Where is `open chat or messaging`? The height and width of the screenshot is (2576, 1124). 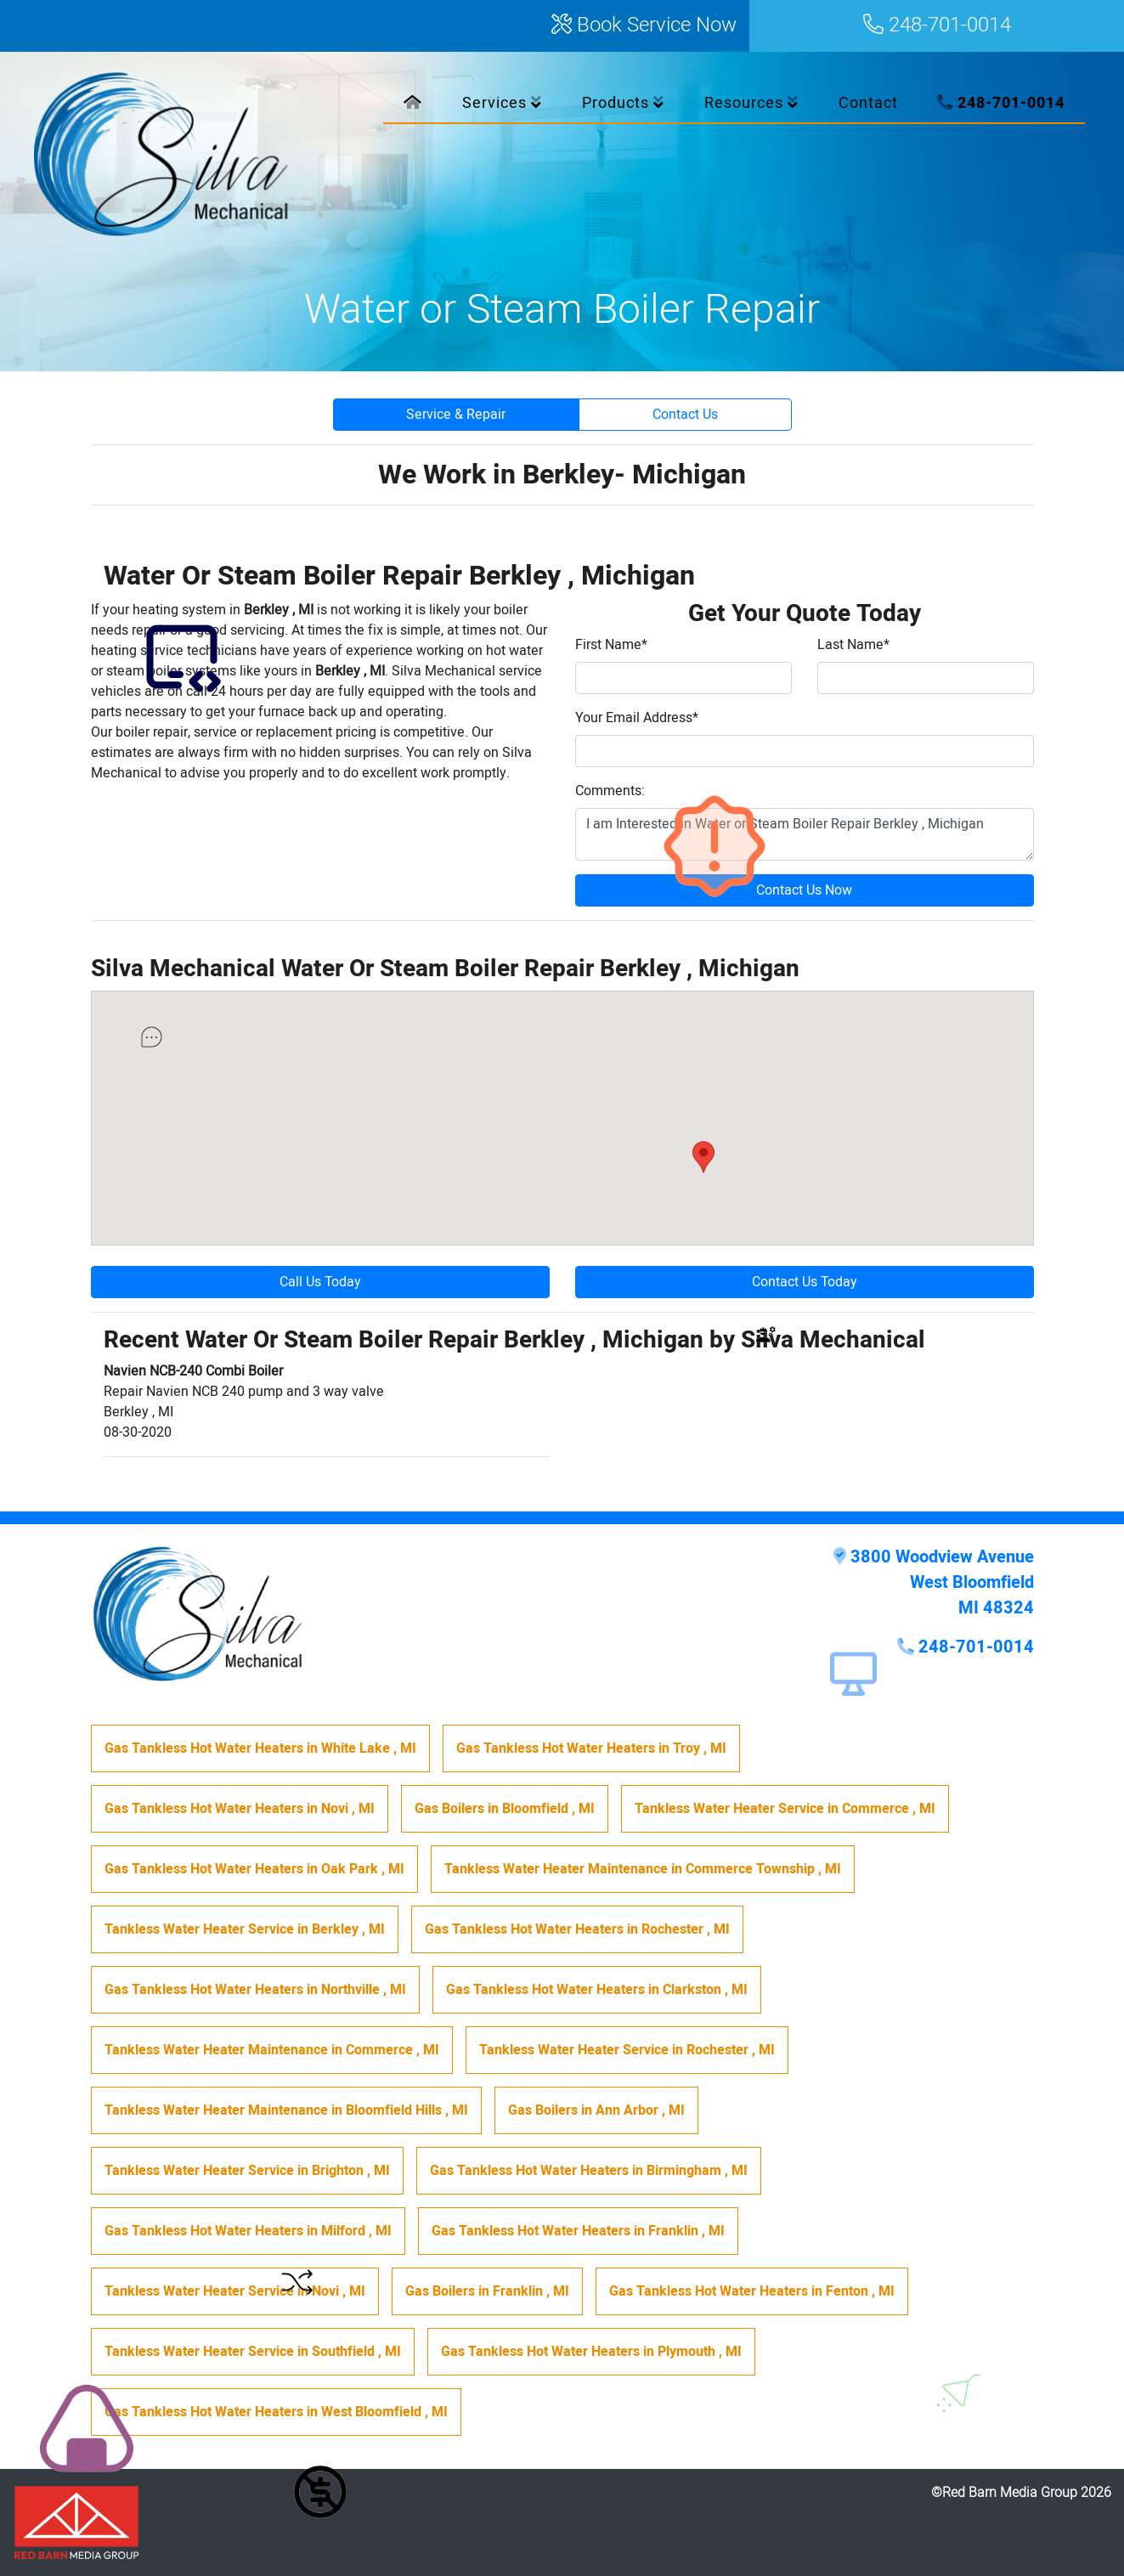 open chat or messaging is located at coordinates (151, 1037).